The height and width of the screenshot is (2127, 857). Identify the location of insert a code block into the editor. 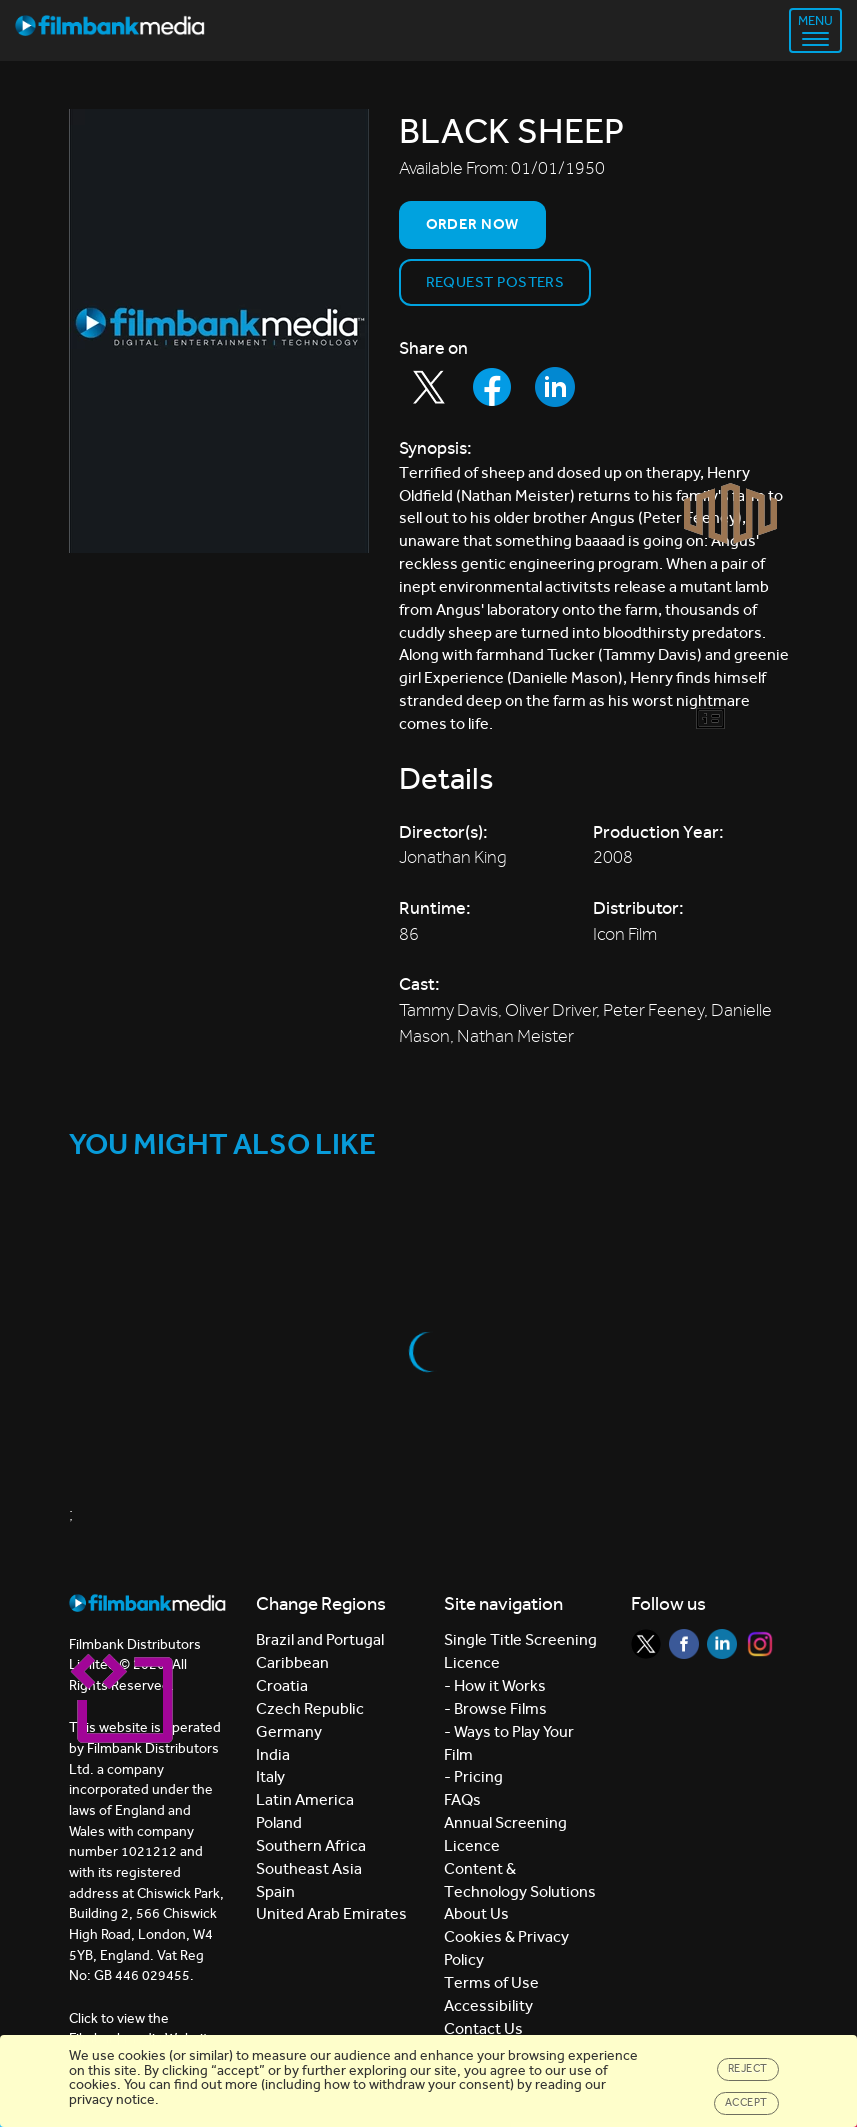
(125, 1700).